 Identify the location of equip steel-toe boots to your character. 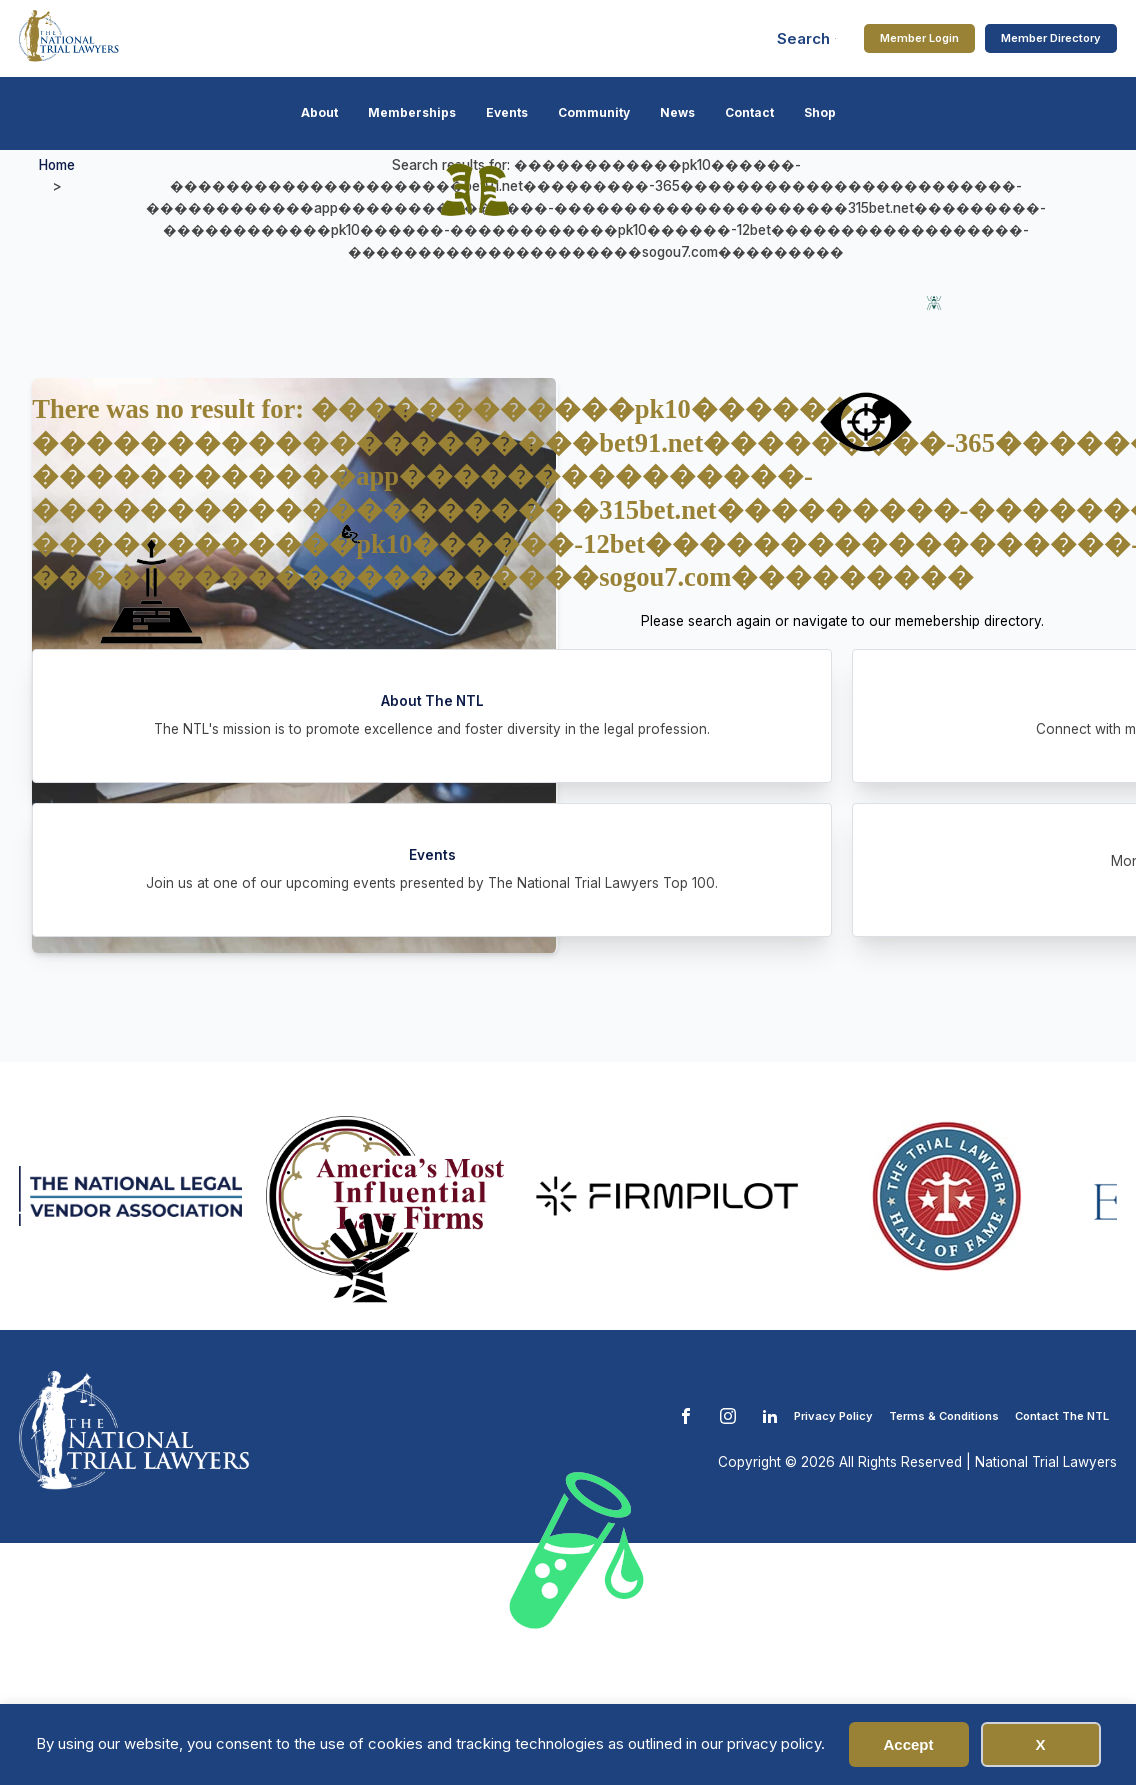
(475, 189).